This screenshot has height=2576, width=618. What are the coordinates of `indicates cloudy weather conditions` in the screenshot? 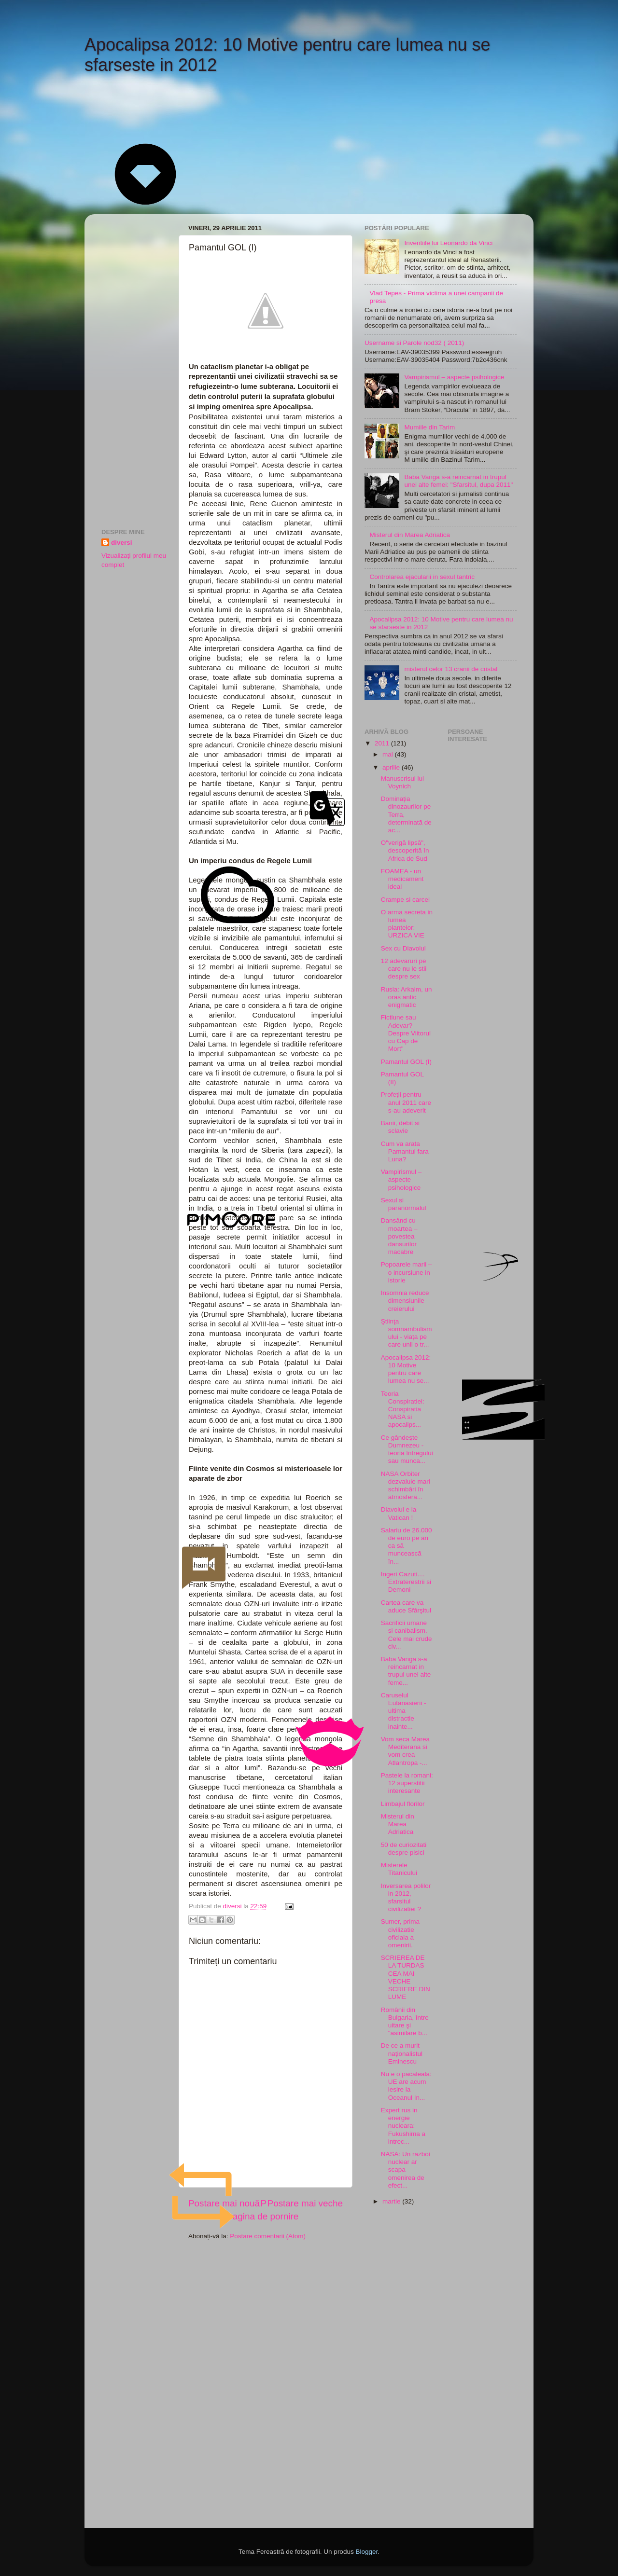 It's located at (238, 893).